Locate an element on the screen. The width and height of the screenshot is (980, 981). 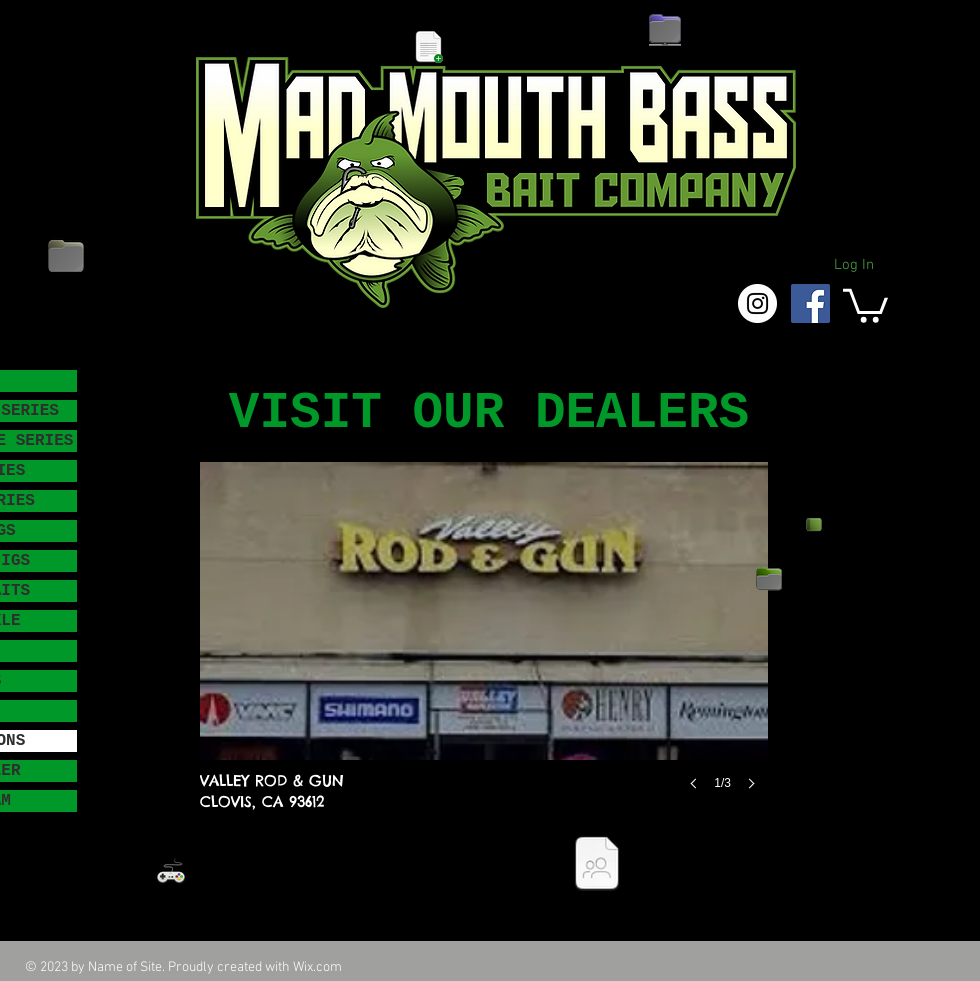
credits or attribution file is located at coordinates (597, 863).